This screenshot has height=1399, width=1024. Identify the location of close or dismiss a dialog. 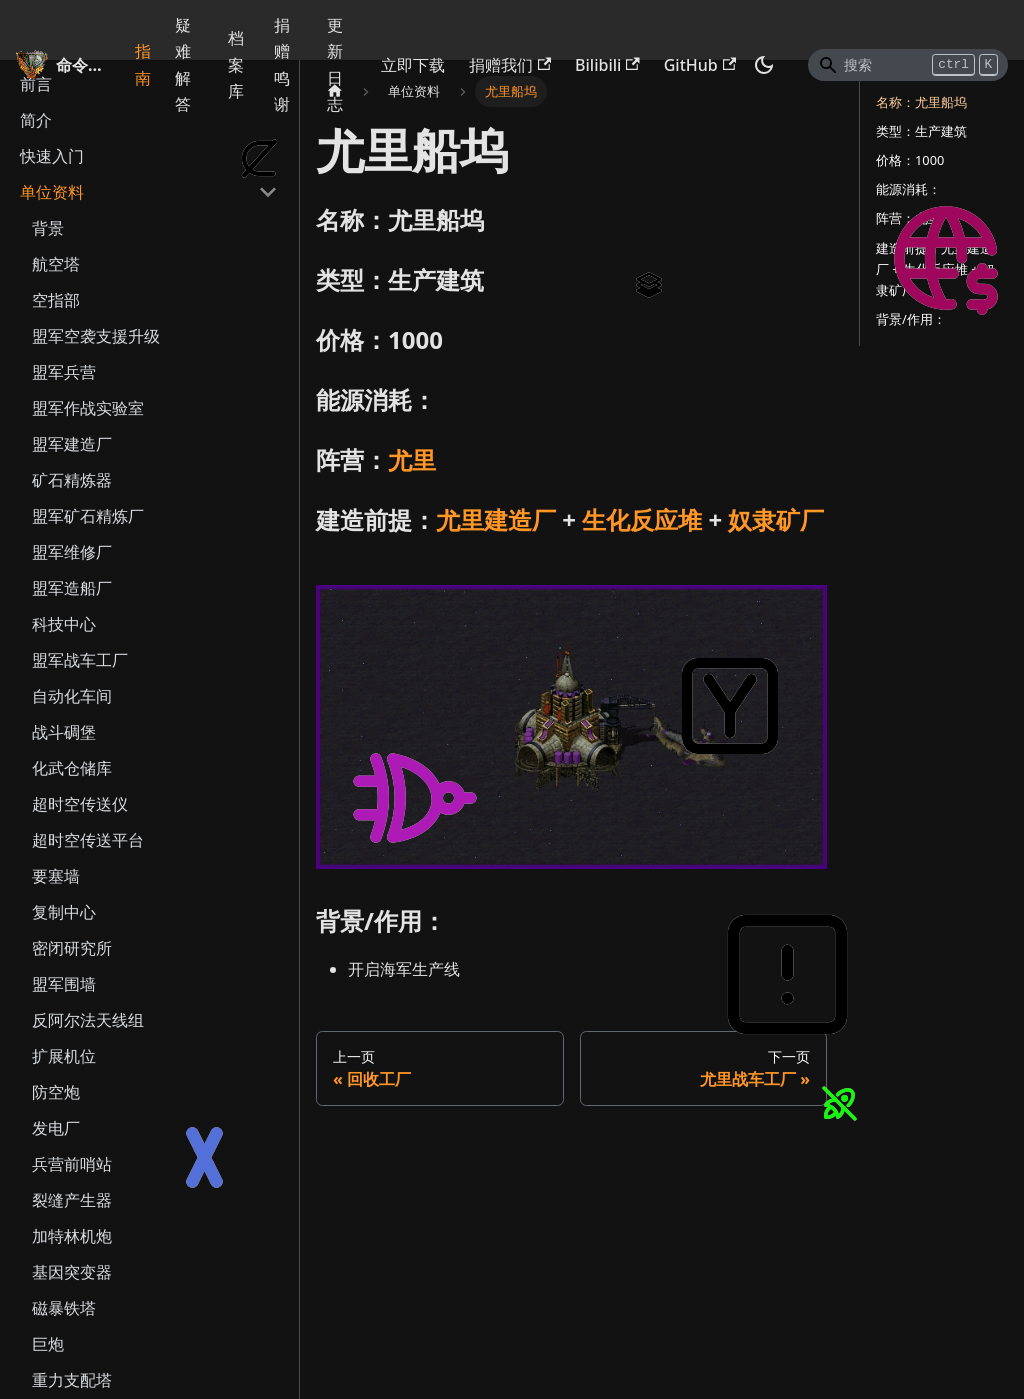
(204, 1157).